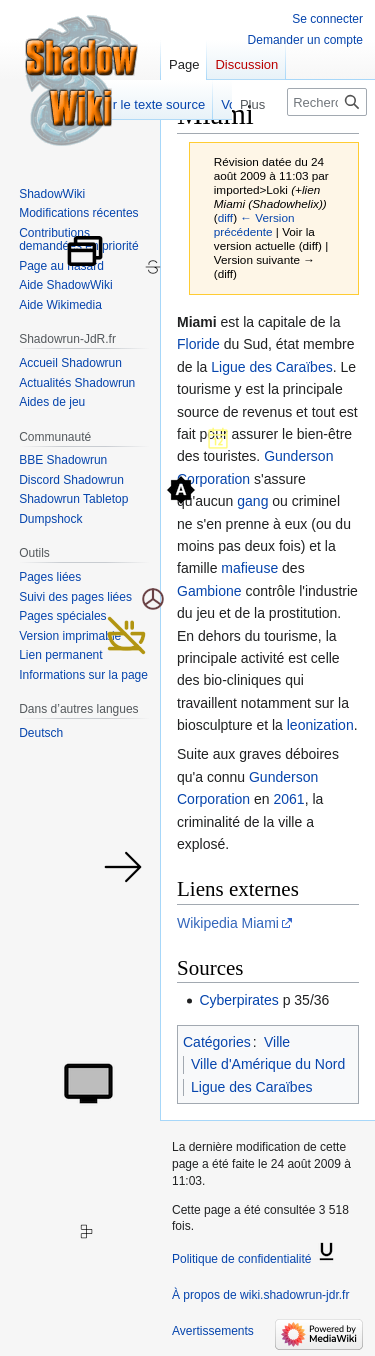  Describe the element at coordinates (326, 1251) in the screenshot. I see `apply underline formatting to selected text` at that location.